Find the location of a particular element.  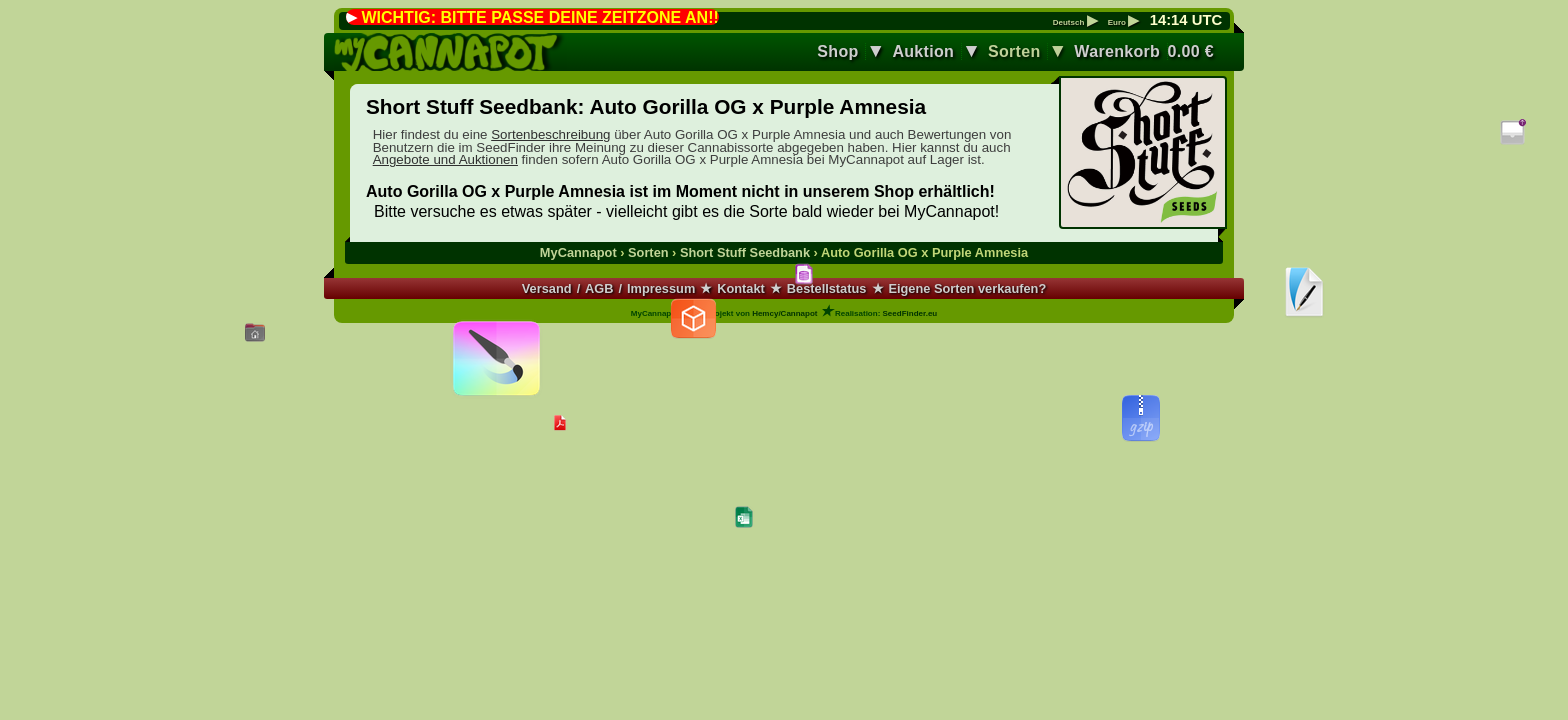

access your home folder is located at coordinates (255, 332).